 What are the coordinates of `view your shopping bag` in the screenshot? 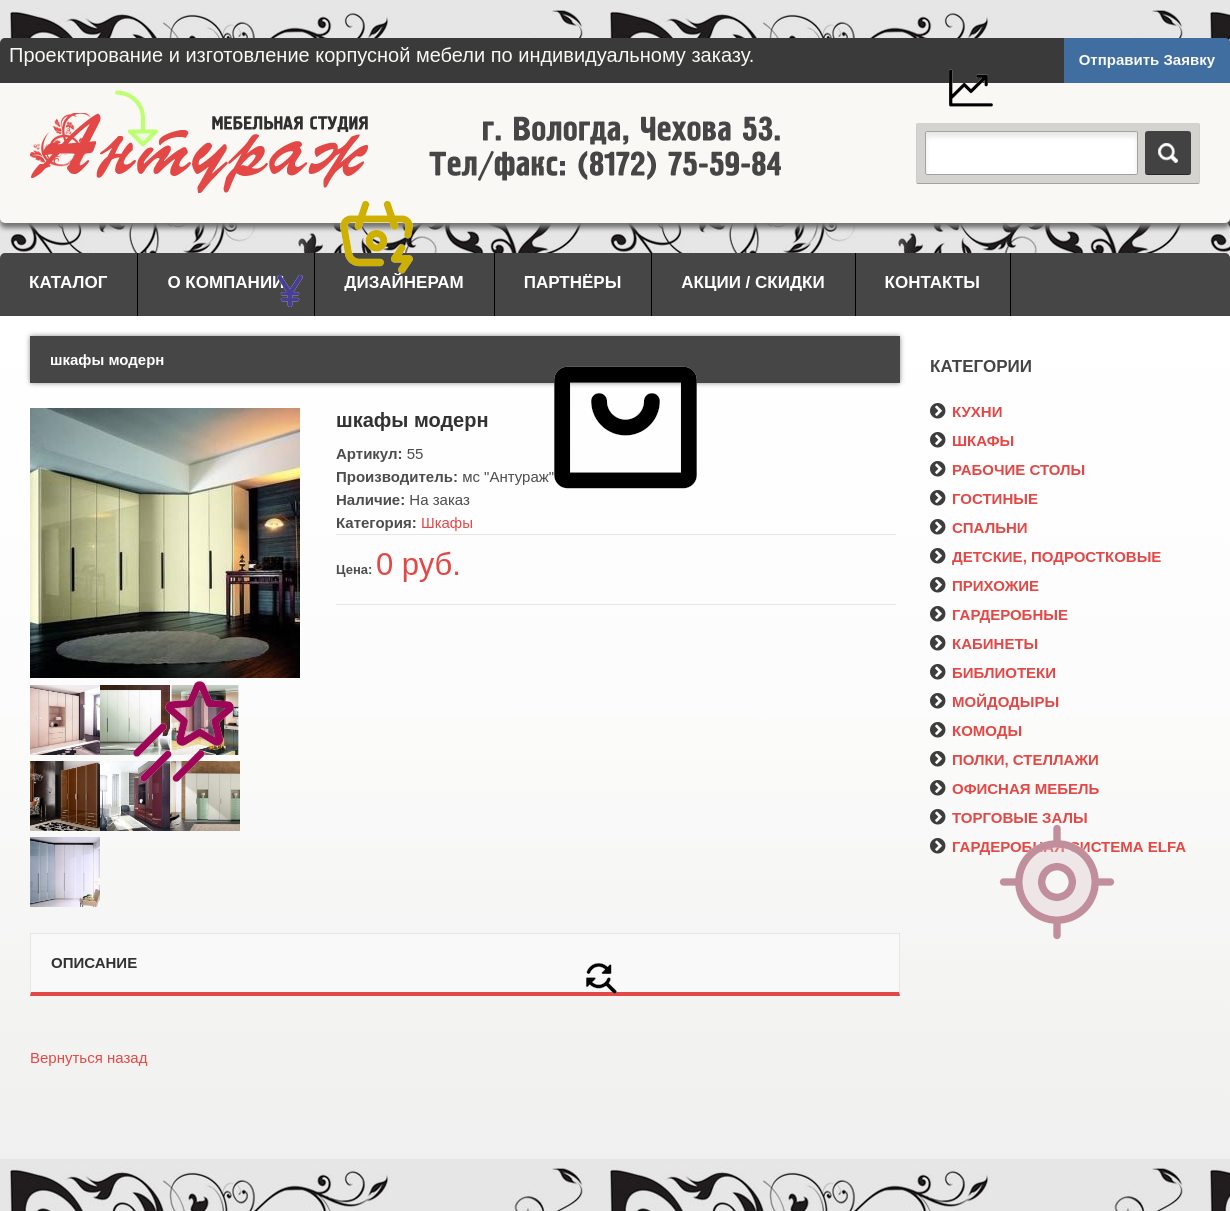 It's located at (625, 427).